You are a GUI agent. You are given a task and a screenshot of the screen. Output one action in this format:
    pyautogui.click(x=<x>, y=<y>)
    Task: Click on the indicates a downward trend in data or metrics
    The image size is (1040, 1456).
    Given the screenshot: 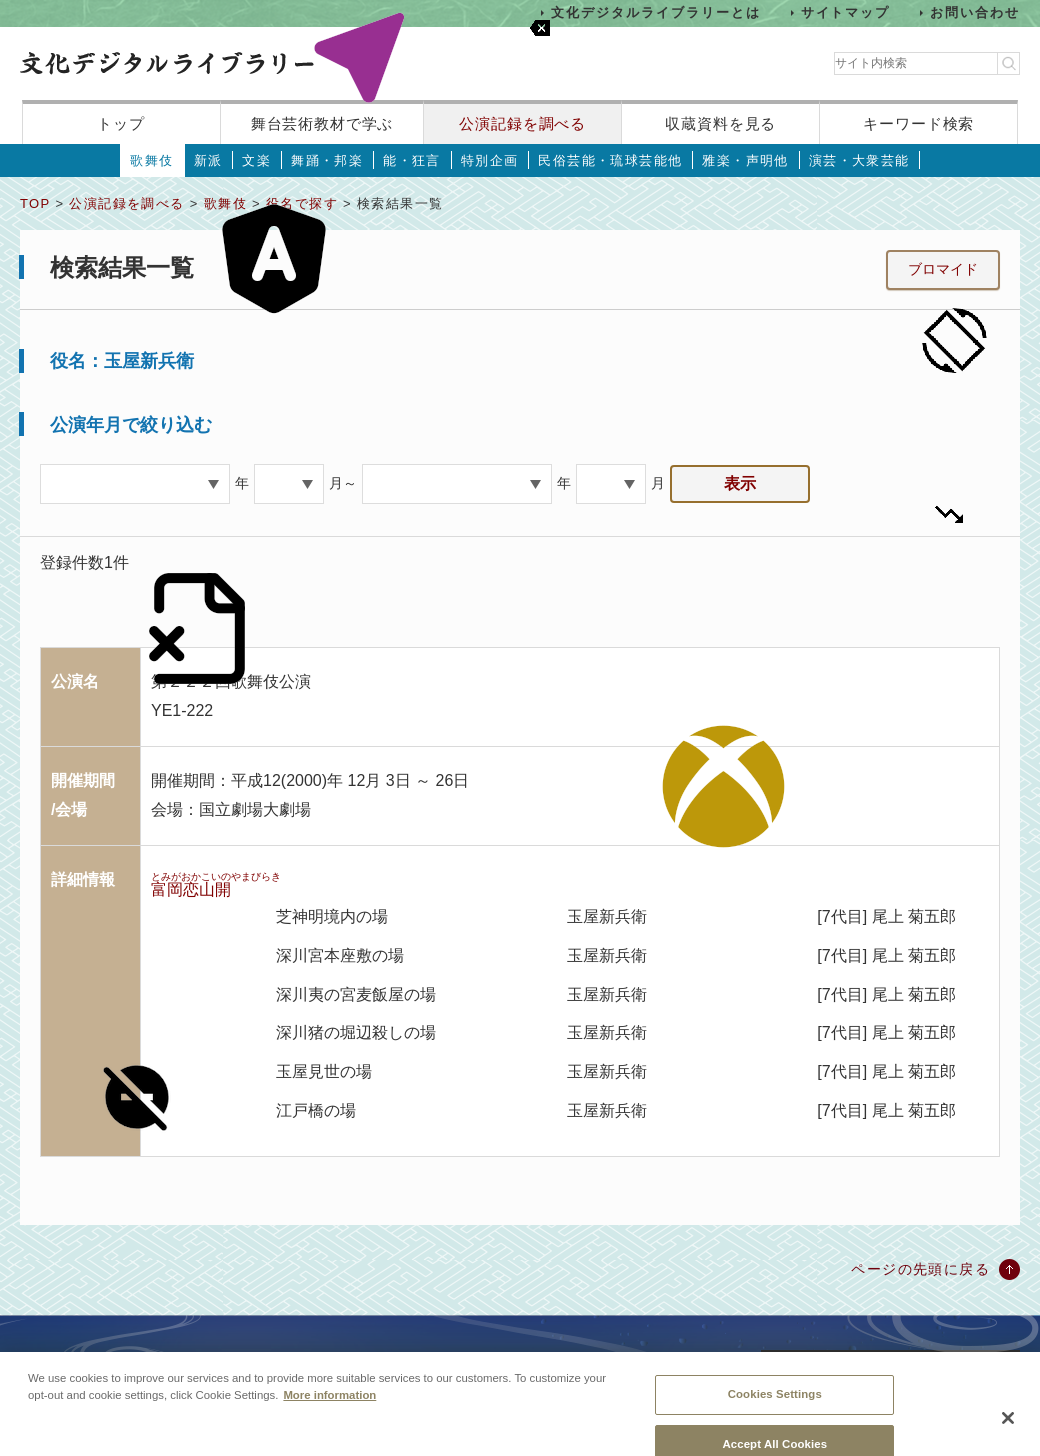 What is the action you would take?
    pyautogui.click(x=949, y=514)
    